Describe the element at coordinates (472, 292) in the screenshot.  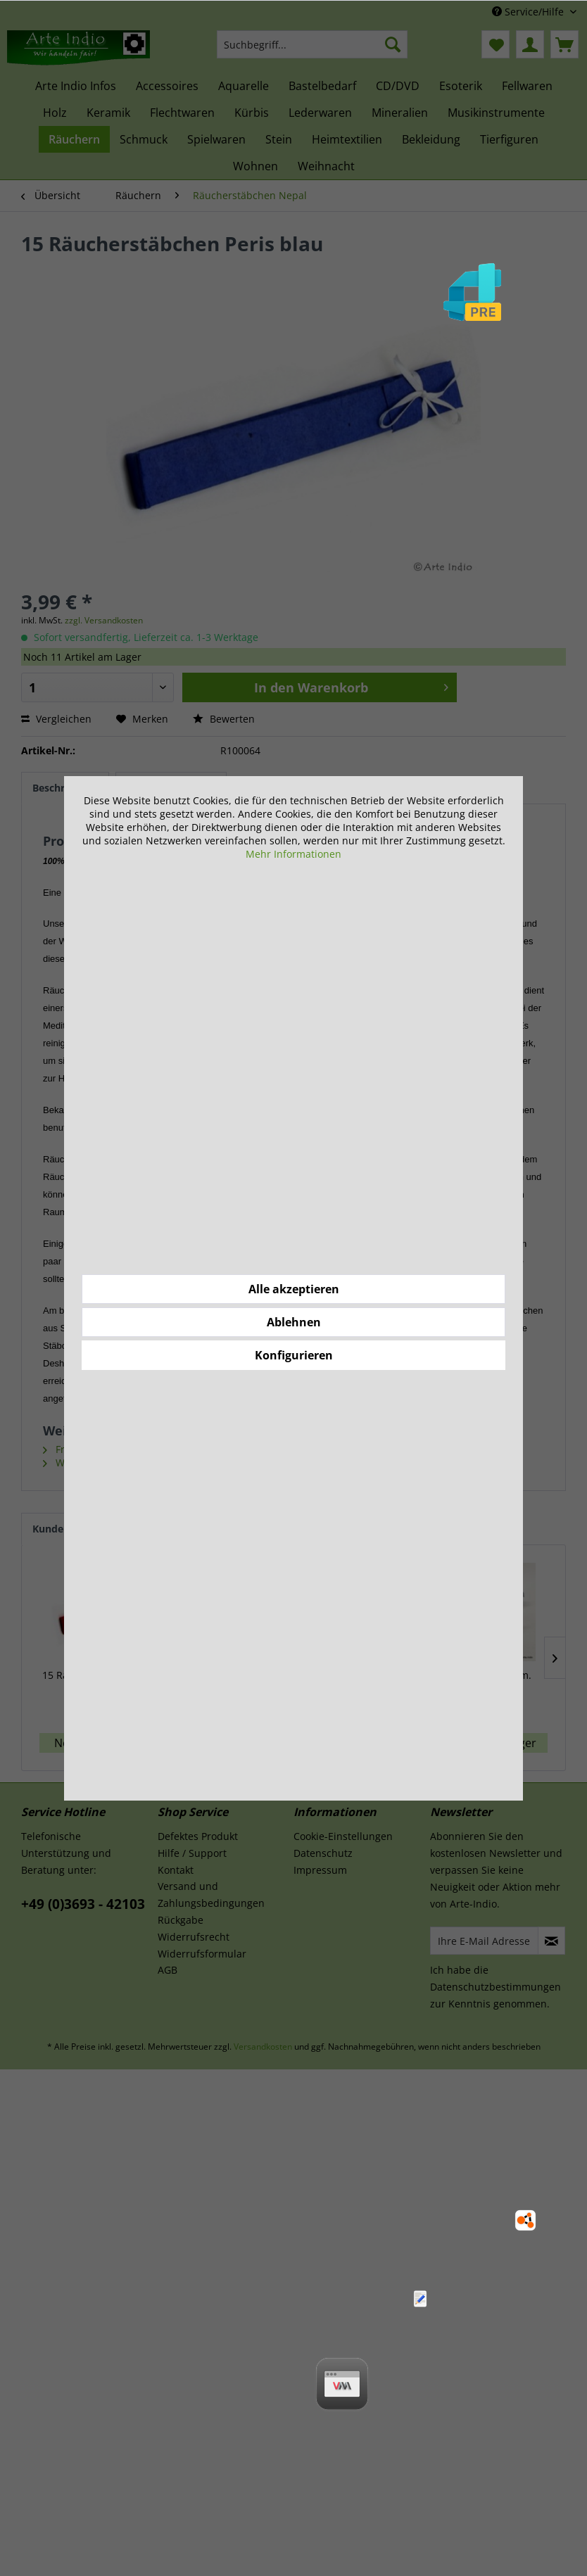
I see `open visual blend preview application` at that location.